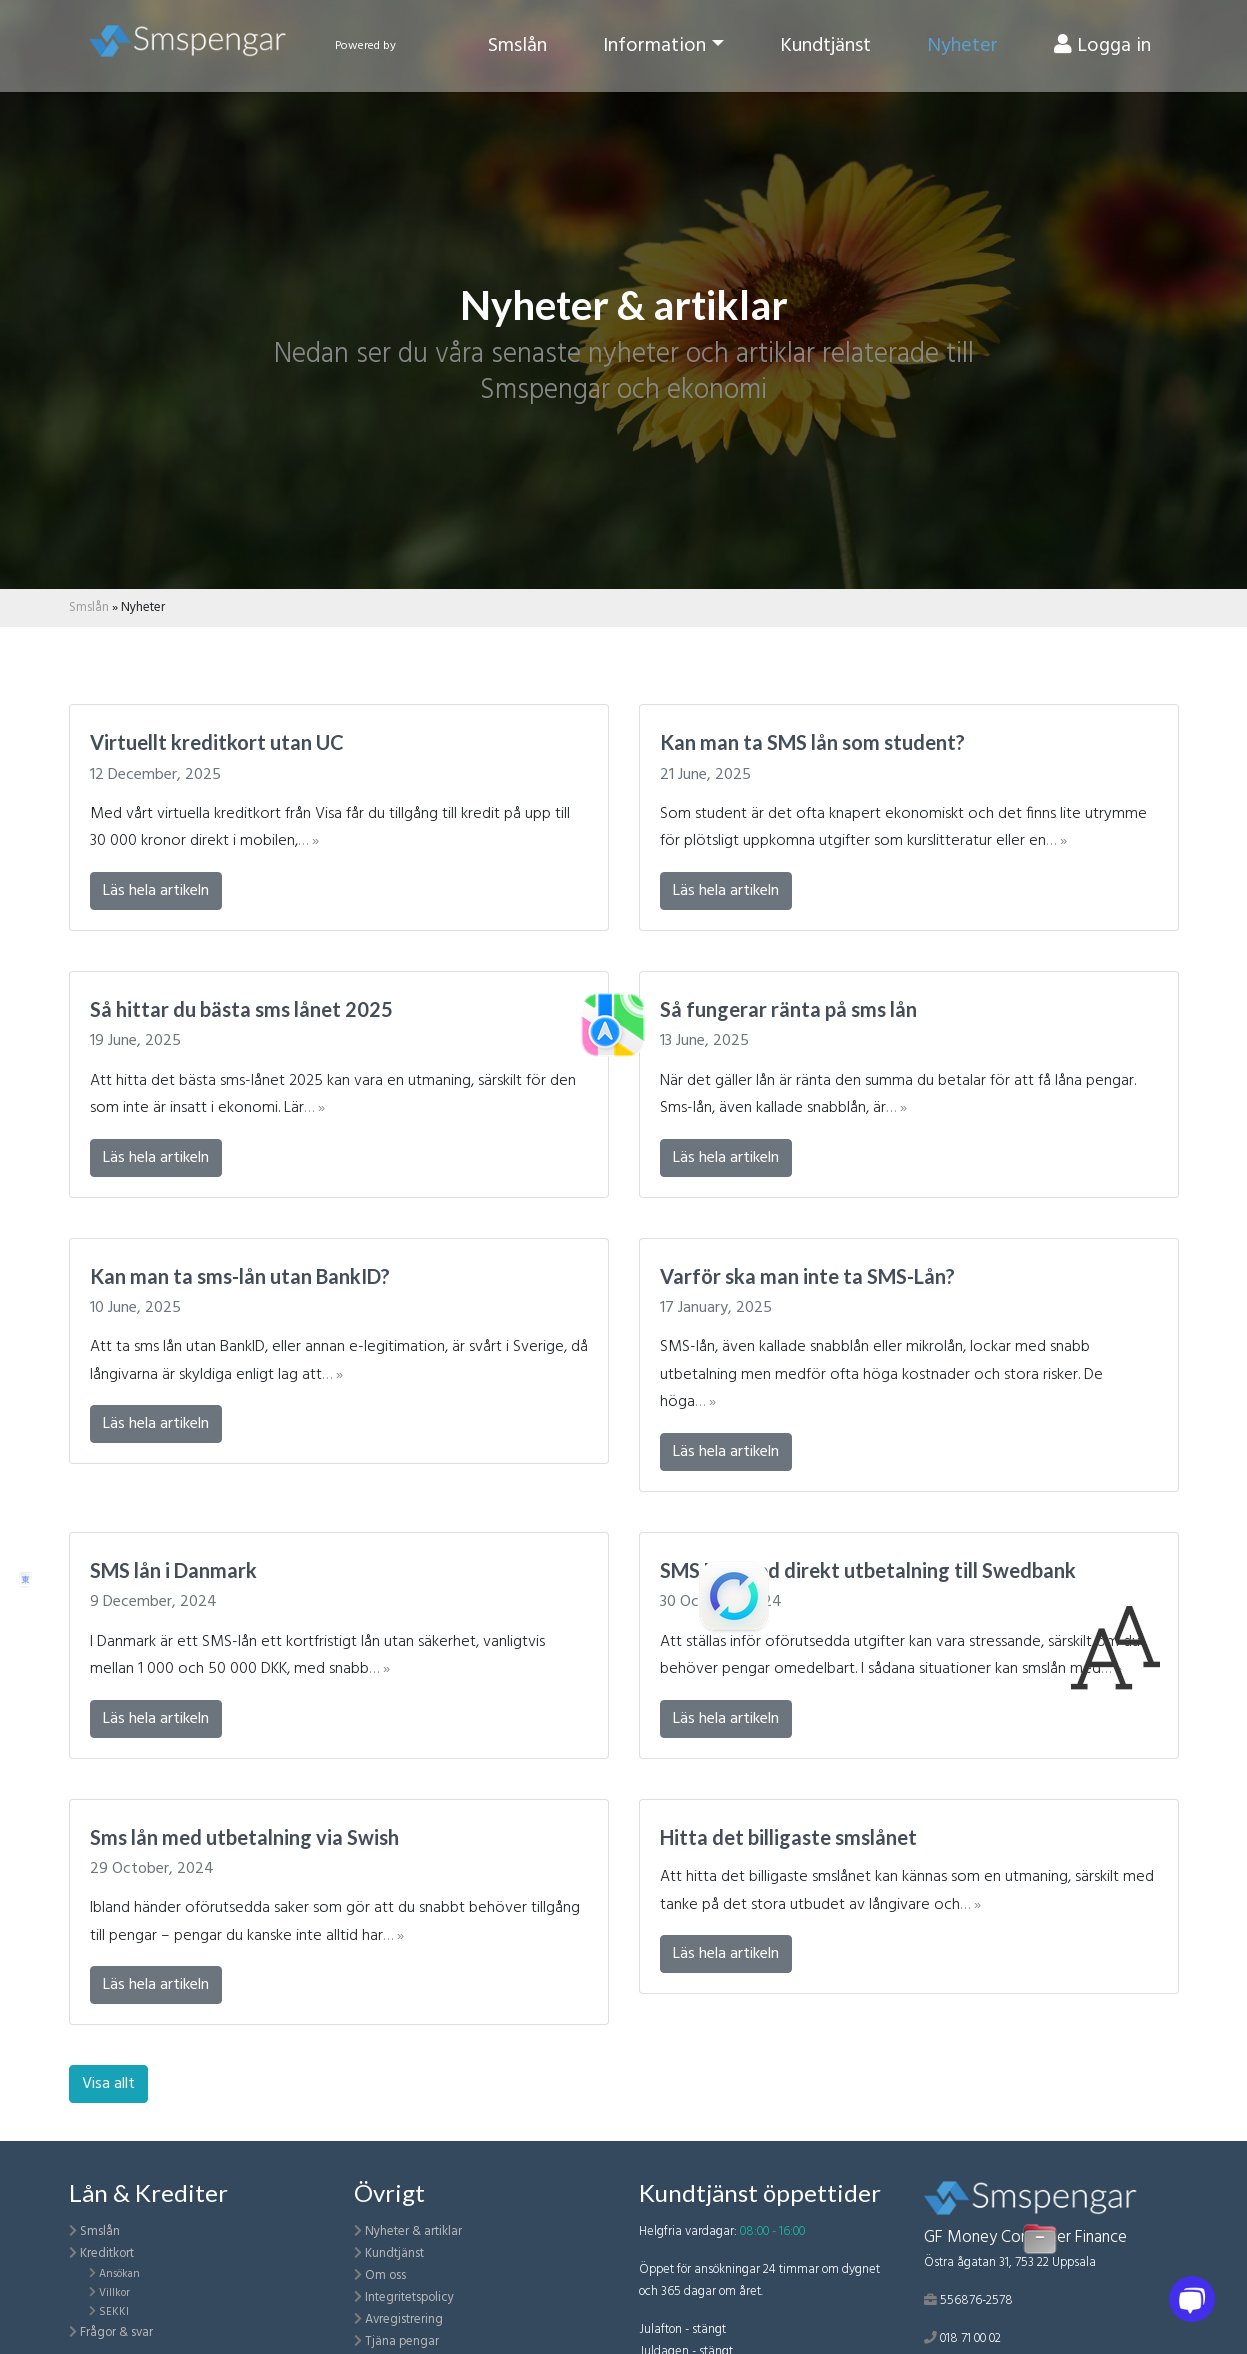 Image resolution: width=1247 pixels, height=2354 pixels. What do you see at coordinates (734, 1596) in the screenshot?
I see `refresh or reload the current app` at bounding box center [734, 1596].